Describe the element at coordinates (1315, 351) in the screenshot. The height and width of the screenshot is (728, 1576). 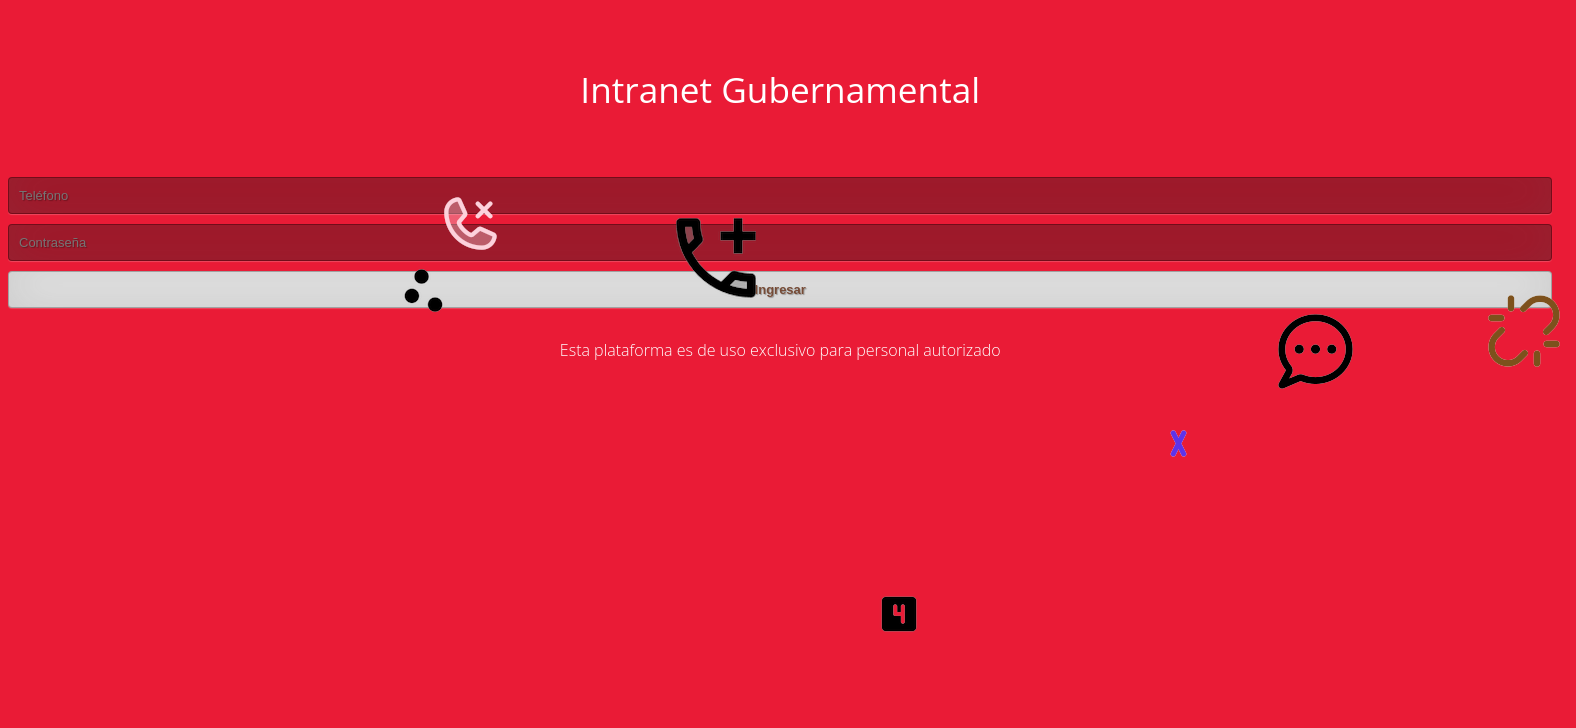
I see `open chat or messaging` at that location.